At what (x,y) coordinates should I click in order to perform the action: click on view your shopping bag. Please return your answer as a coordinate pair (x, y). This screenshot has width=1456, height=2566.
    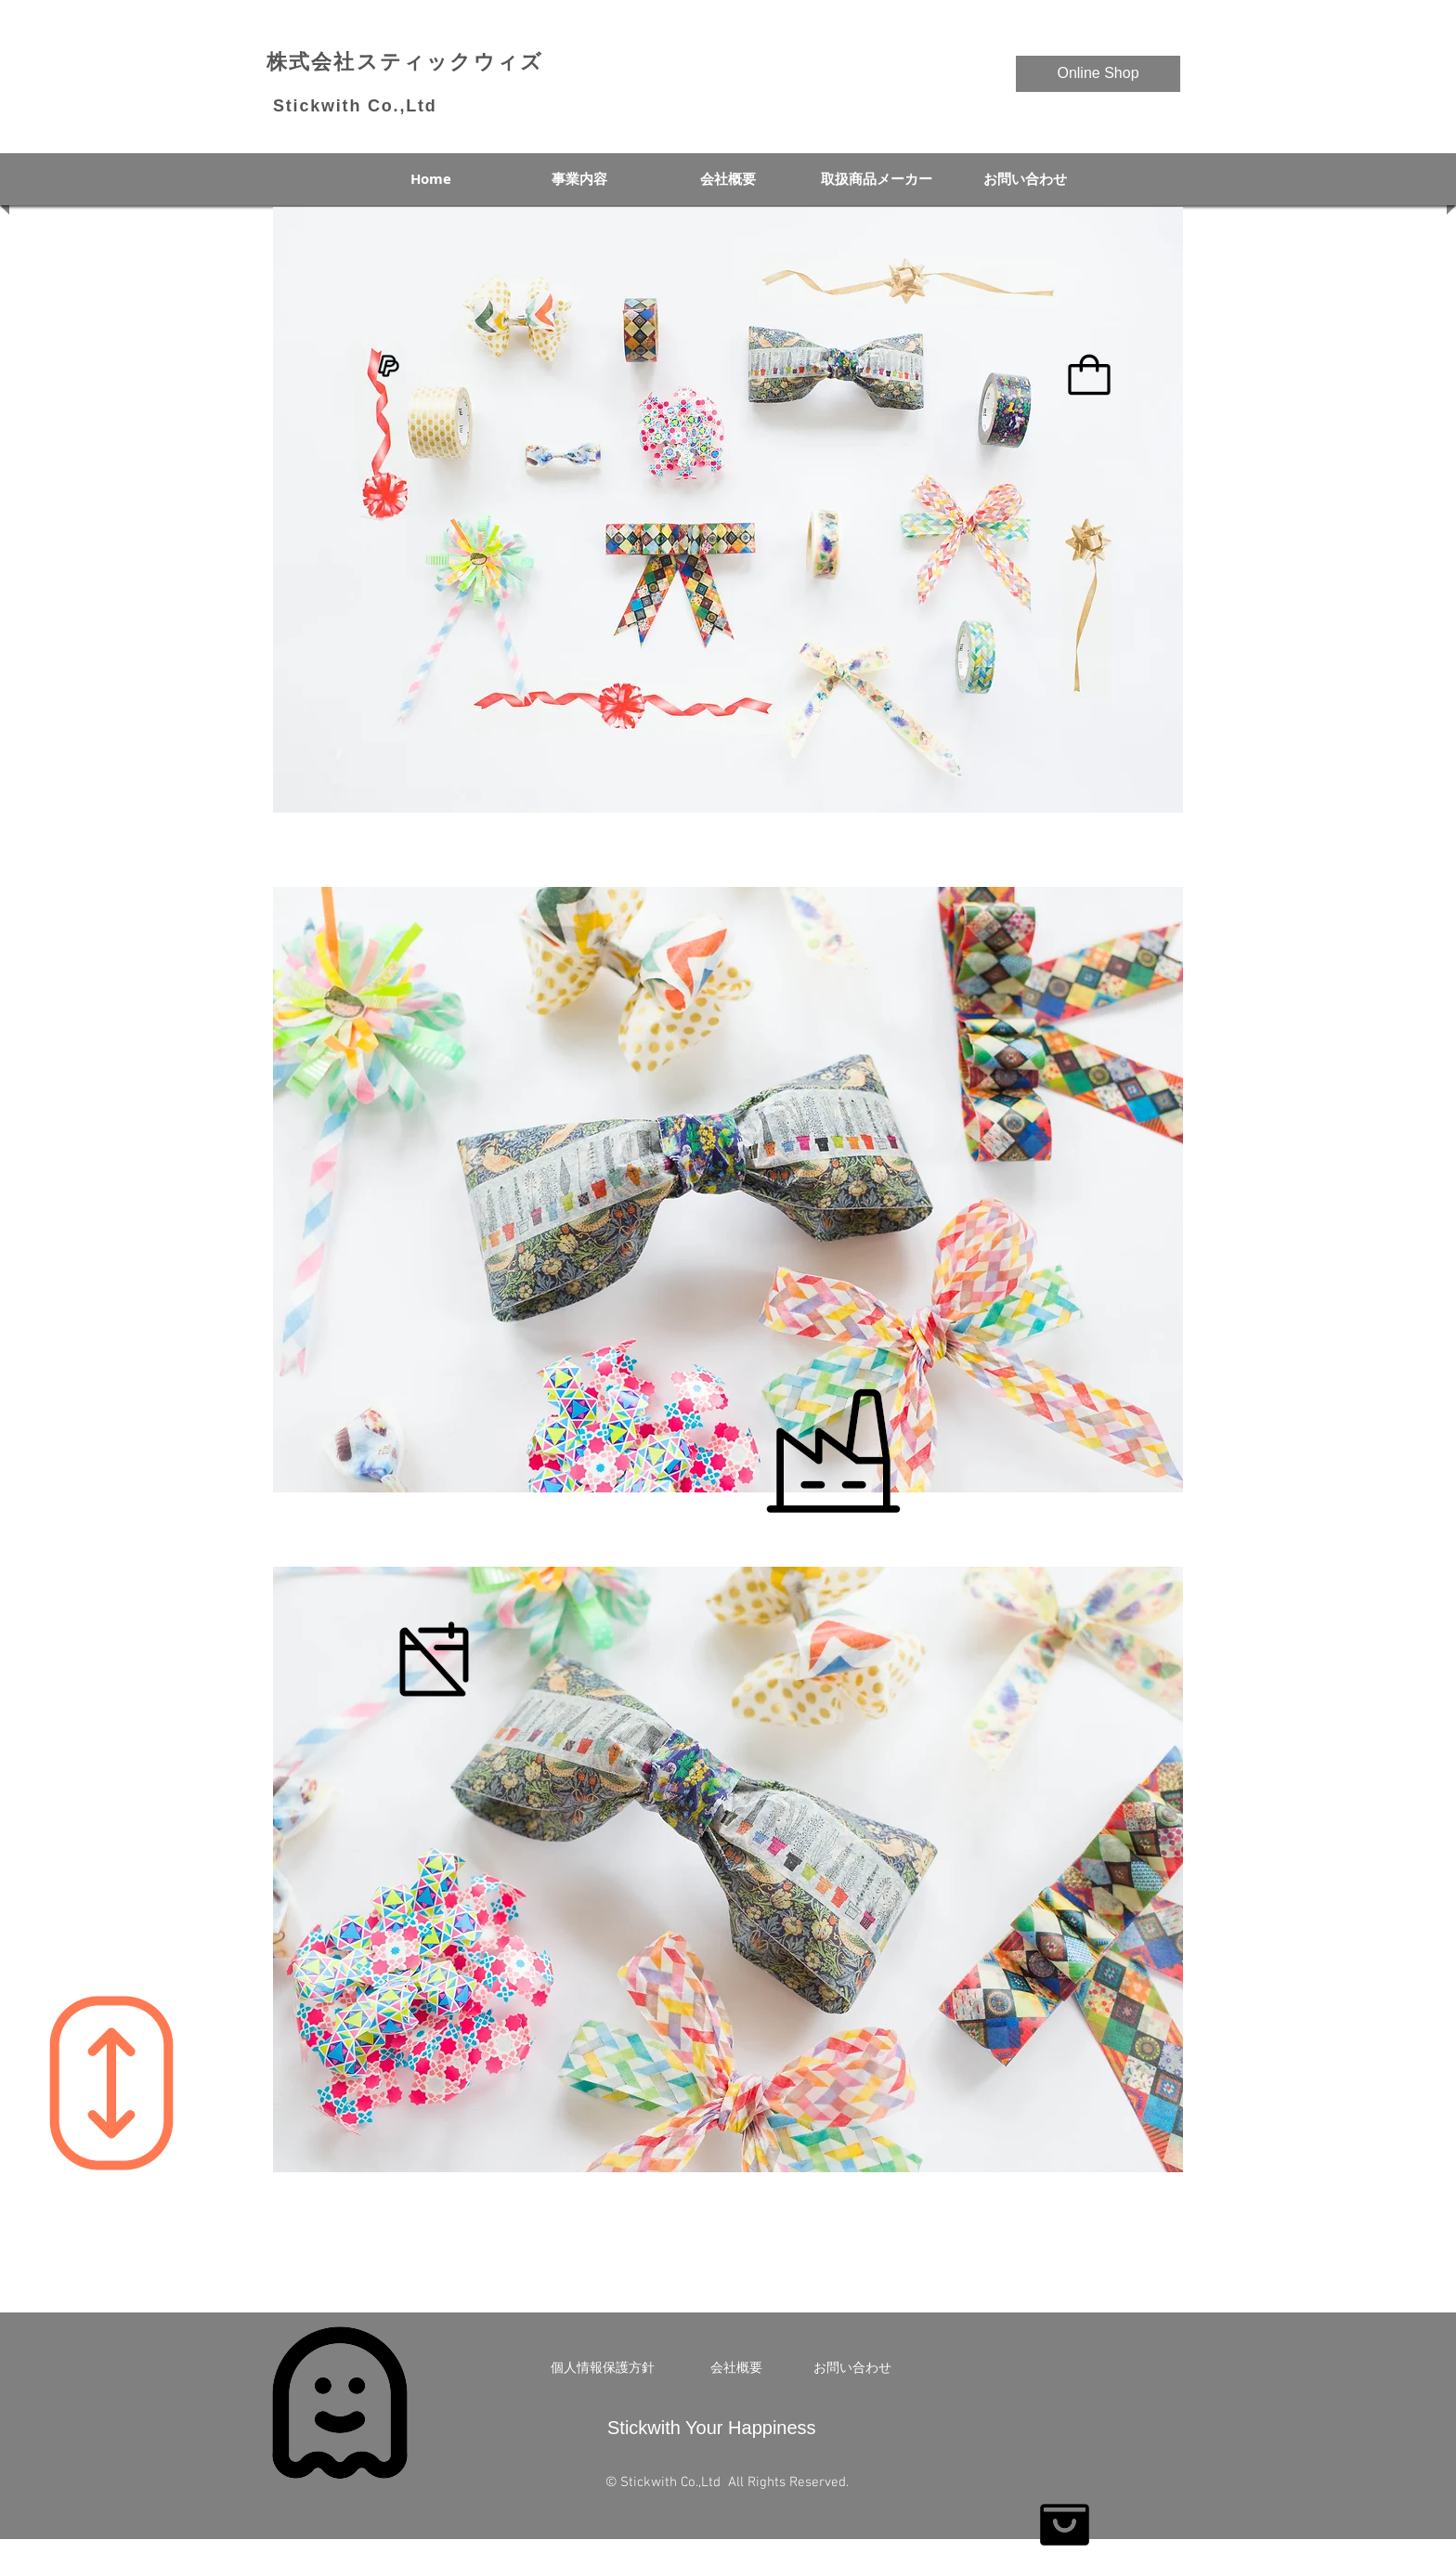
    Looking at the image, I should click on (1089, 377).